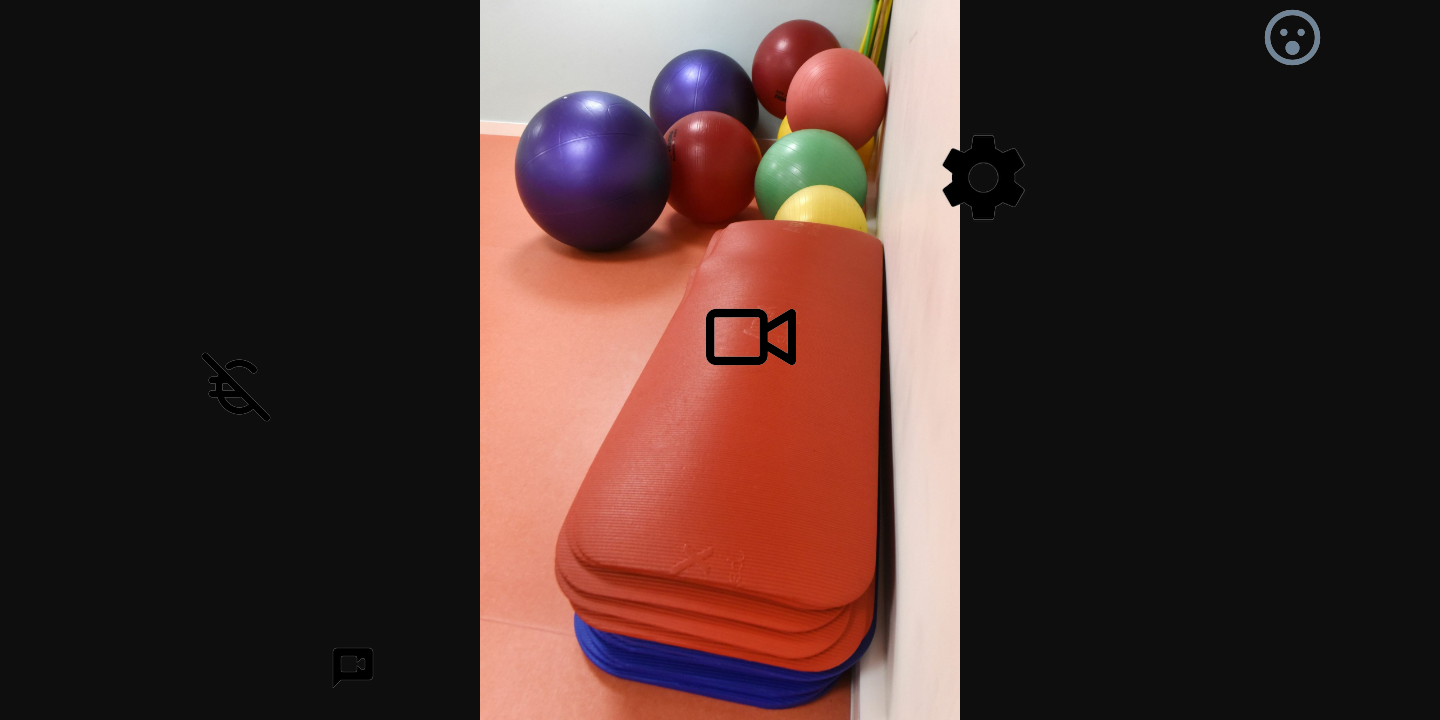 The height and width of the screenshot is (720, 1440). I want to click on start a video call, so click(751, 337).